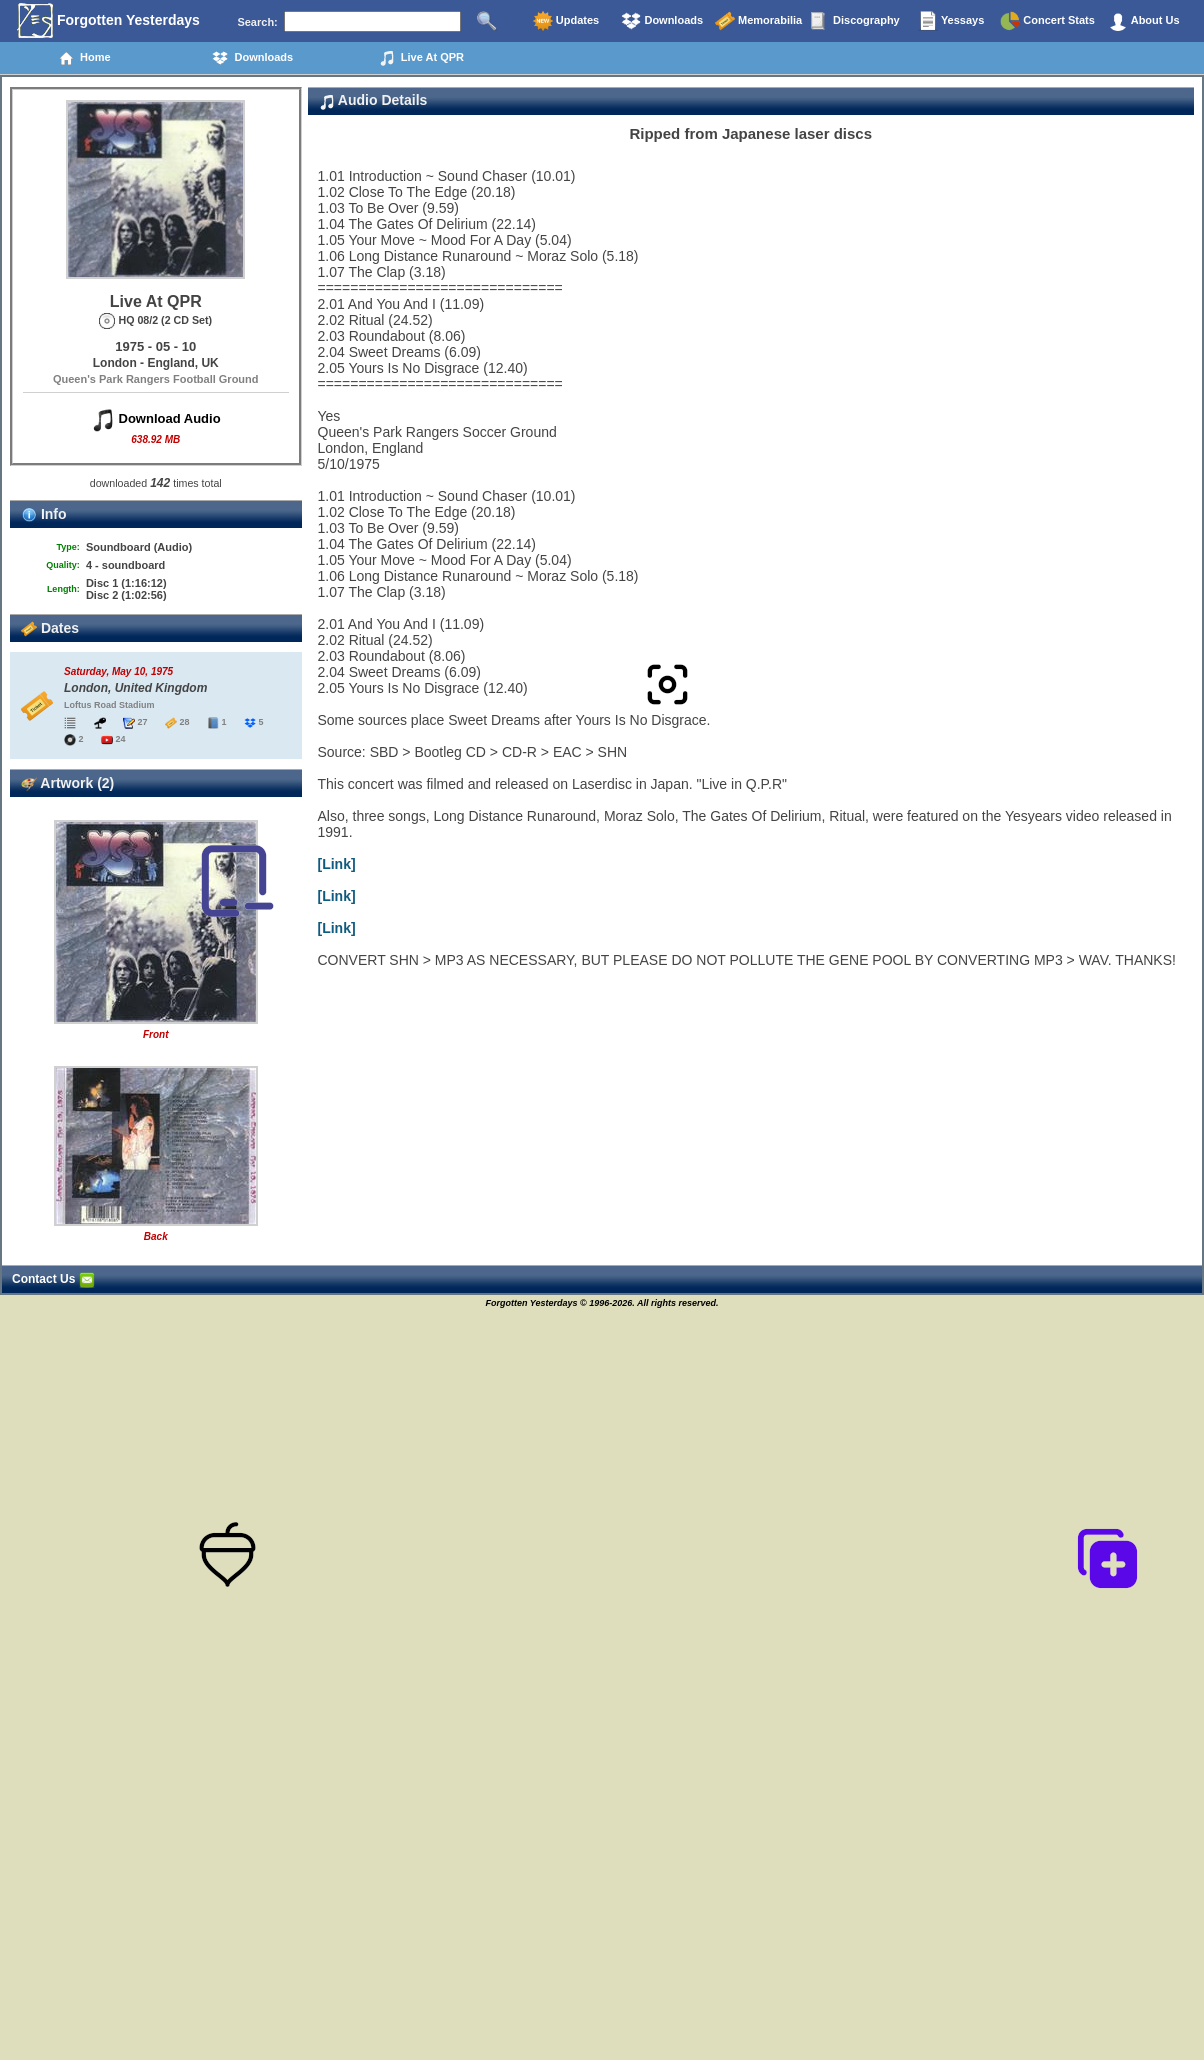 The height and width of the screenshot is (2060, 1204). I want to click on nature or outdoors category icon, so click(227, 1554).